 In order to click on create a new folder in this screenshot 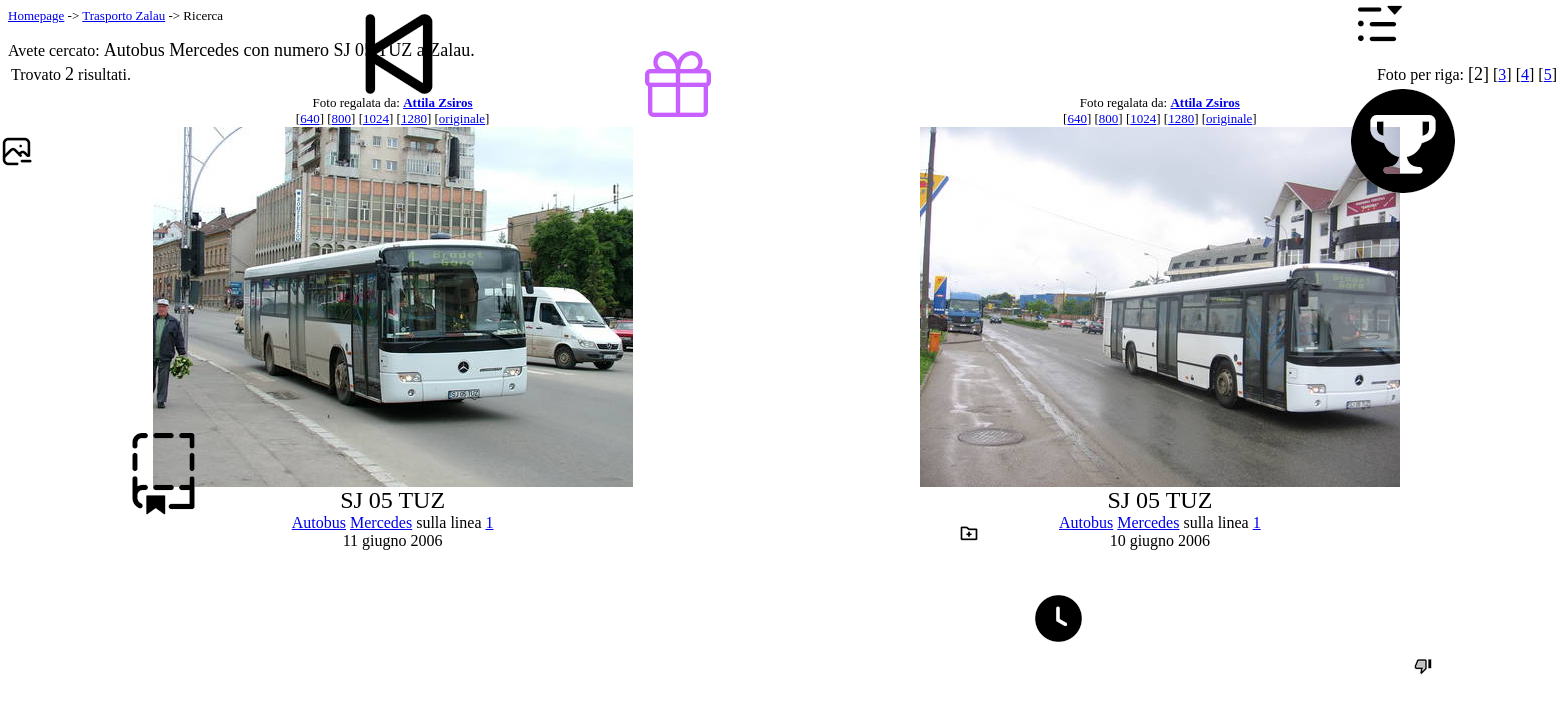, I will do `click(969, 533)`.